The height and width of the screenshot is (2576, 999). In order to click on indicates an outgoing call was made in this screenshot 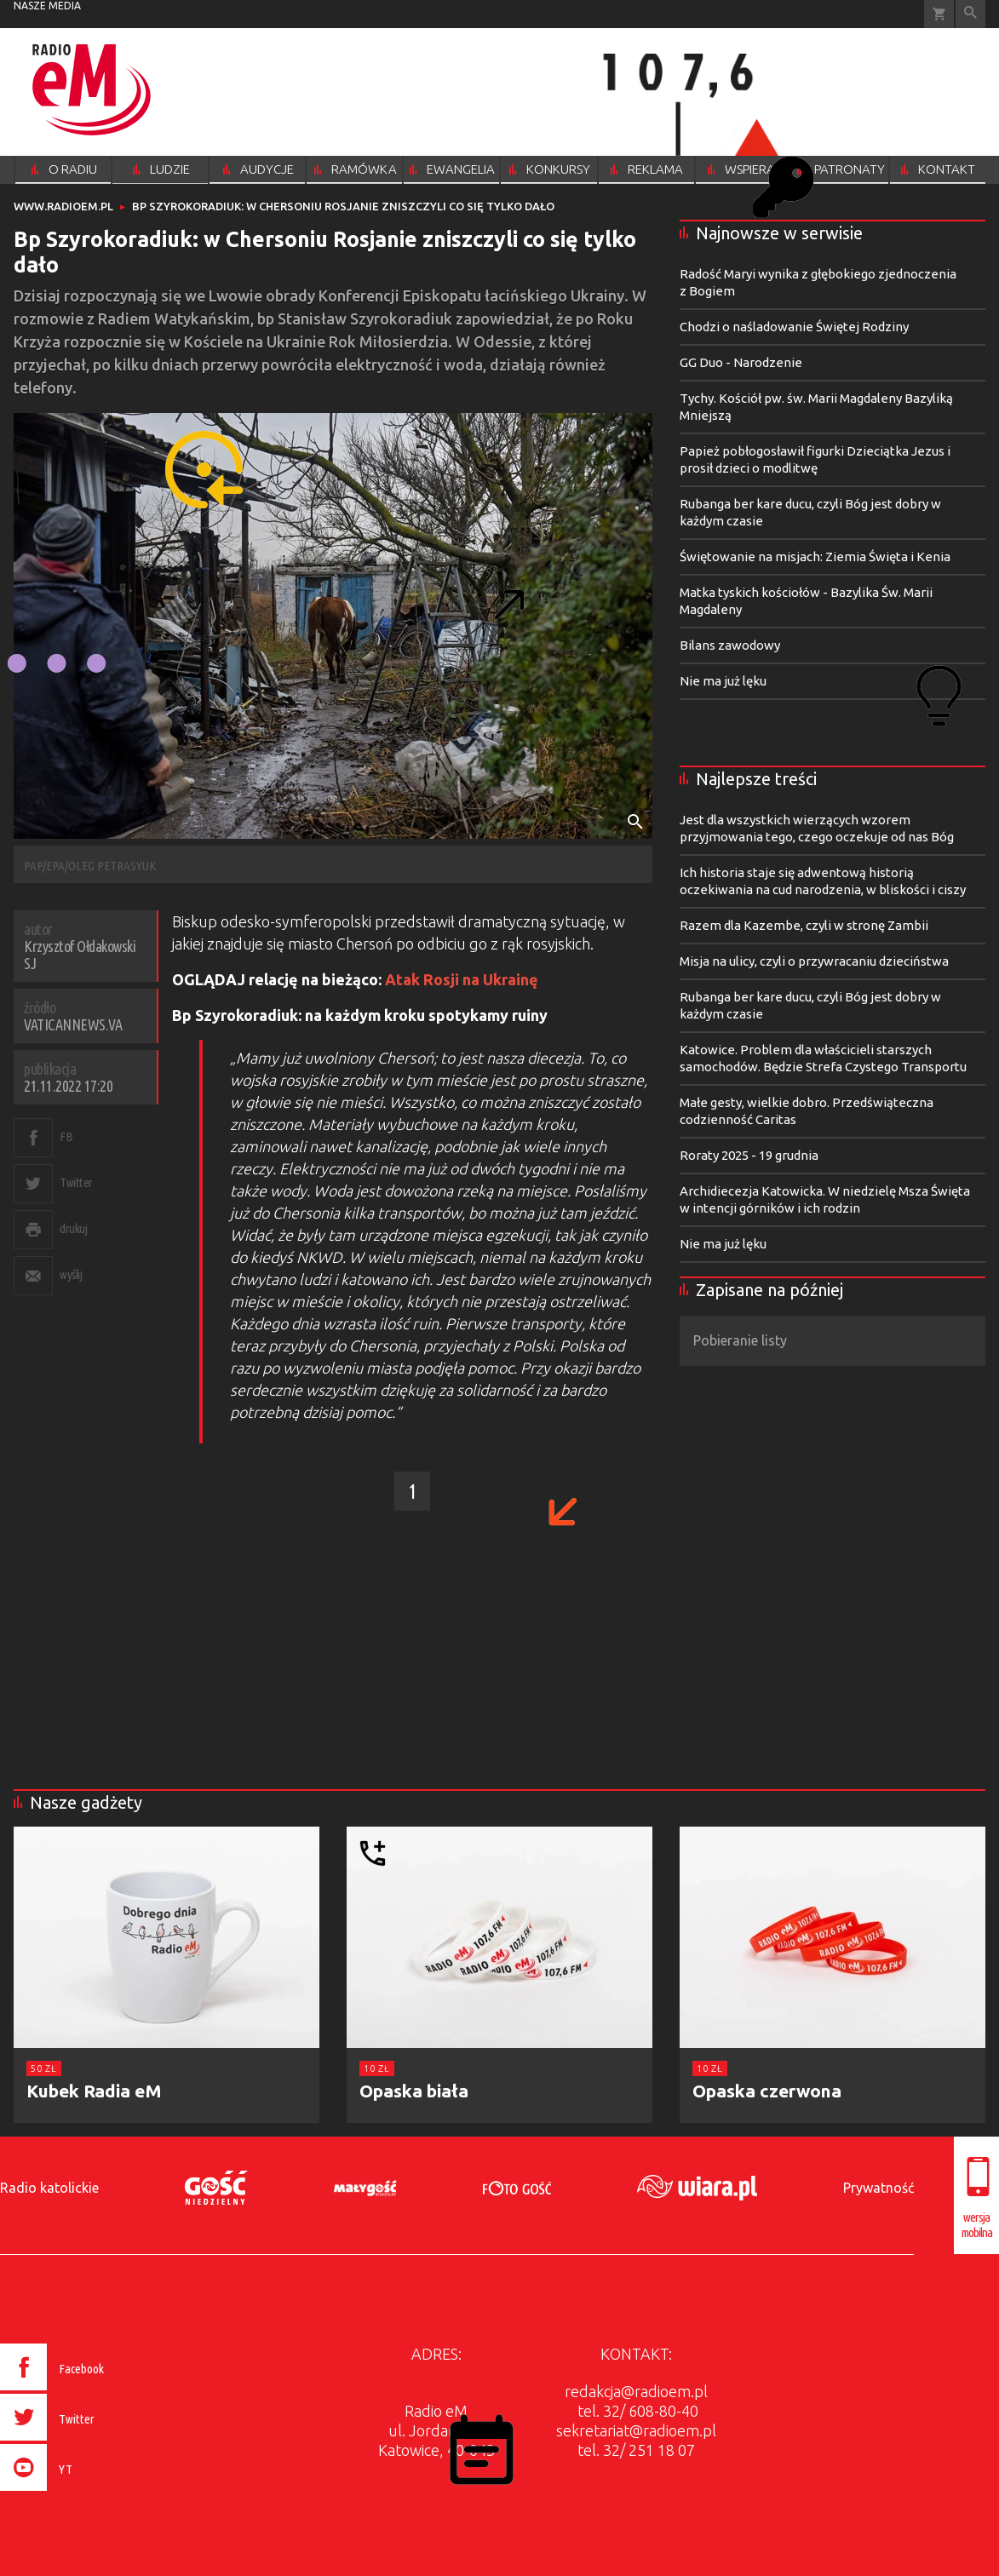, I will do `click(509, 604)`.